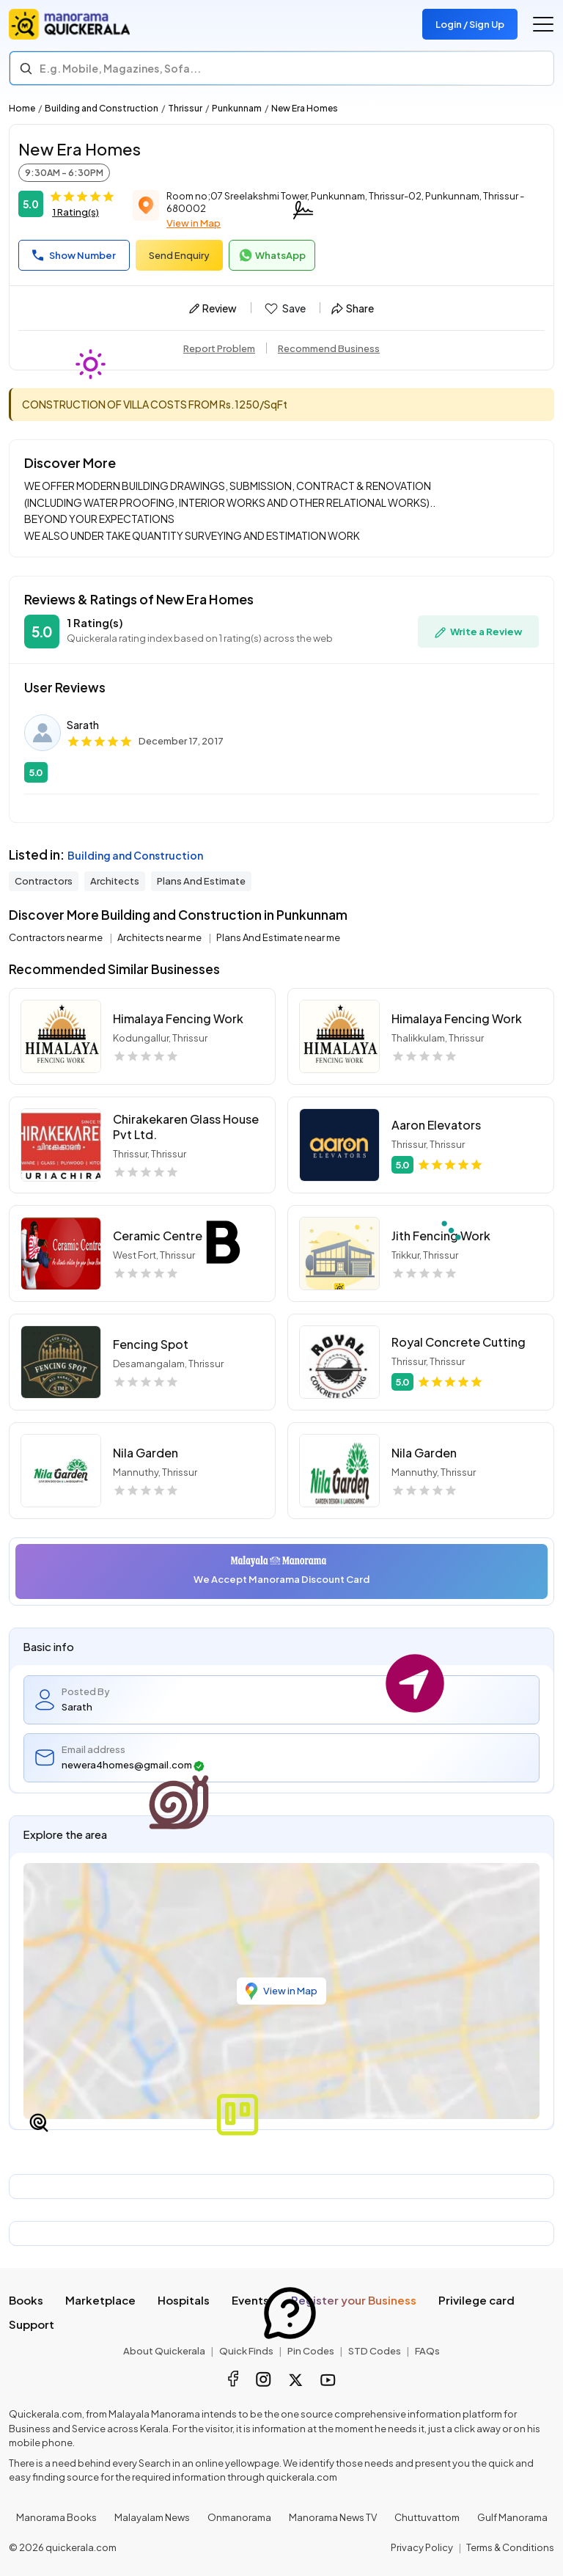 Image resolution: width=563 pixels, height=2576 pixels. I want to click on access candy or sweets category, so click(39, 2123).